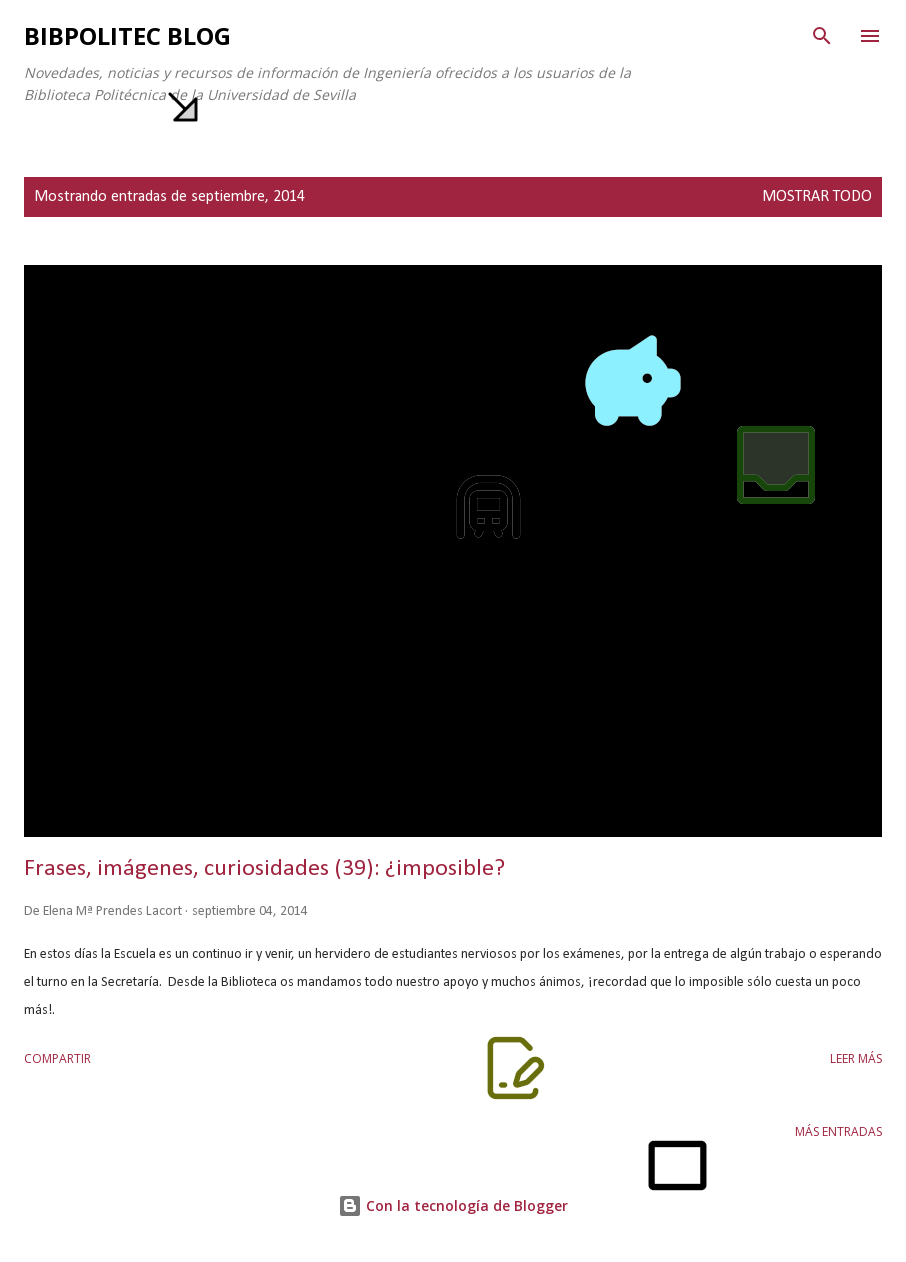  I want to click on access savings or piggy bank feature, so click(633, 383).